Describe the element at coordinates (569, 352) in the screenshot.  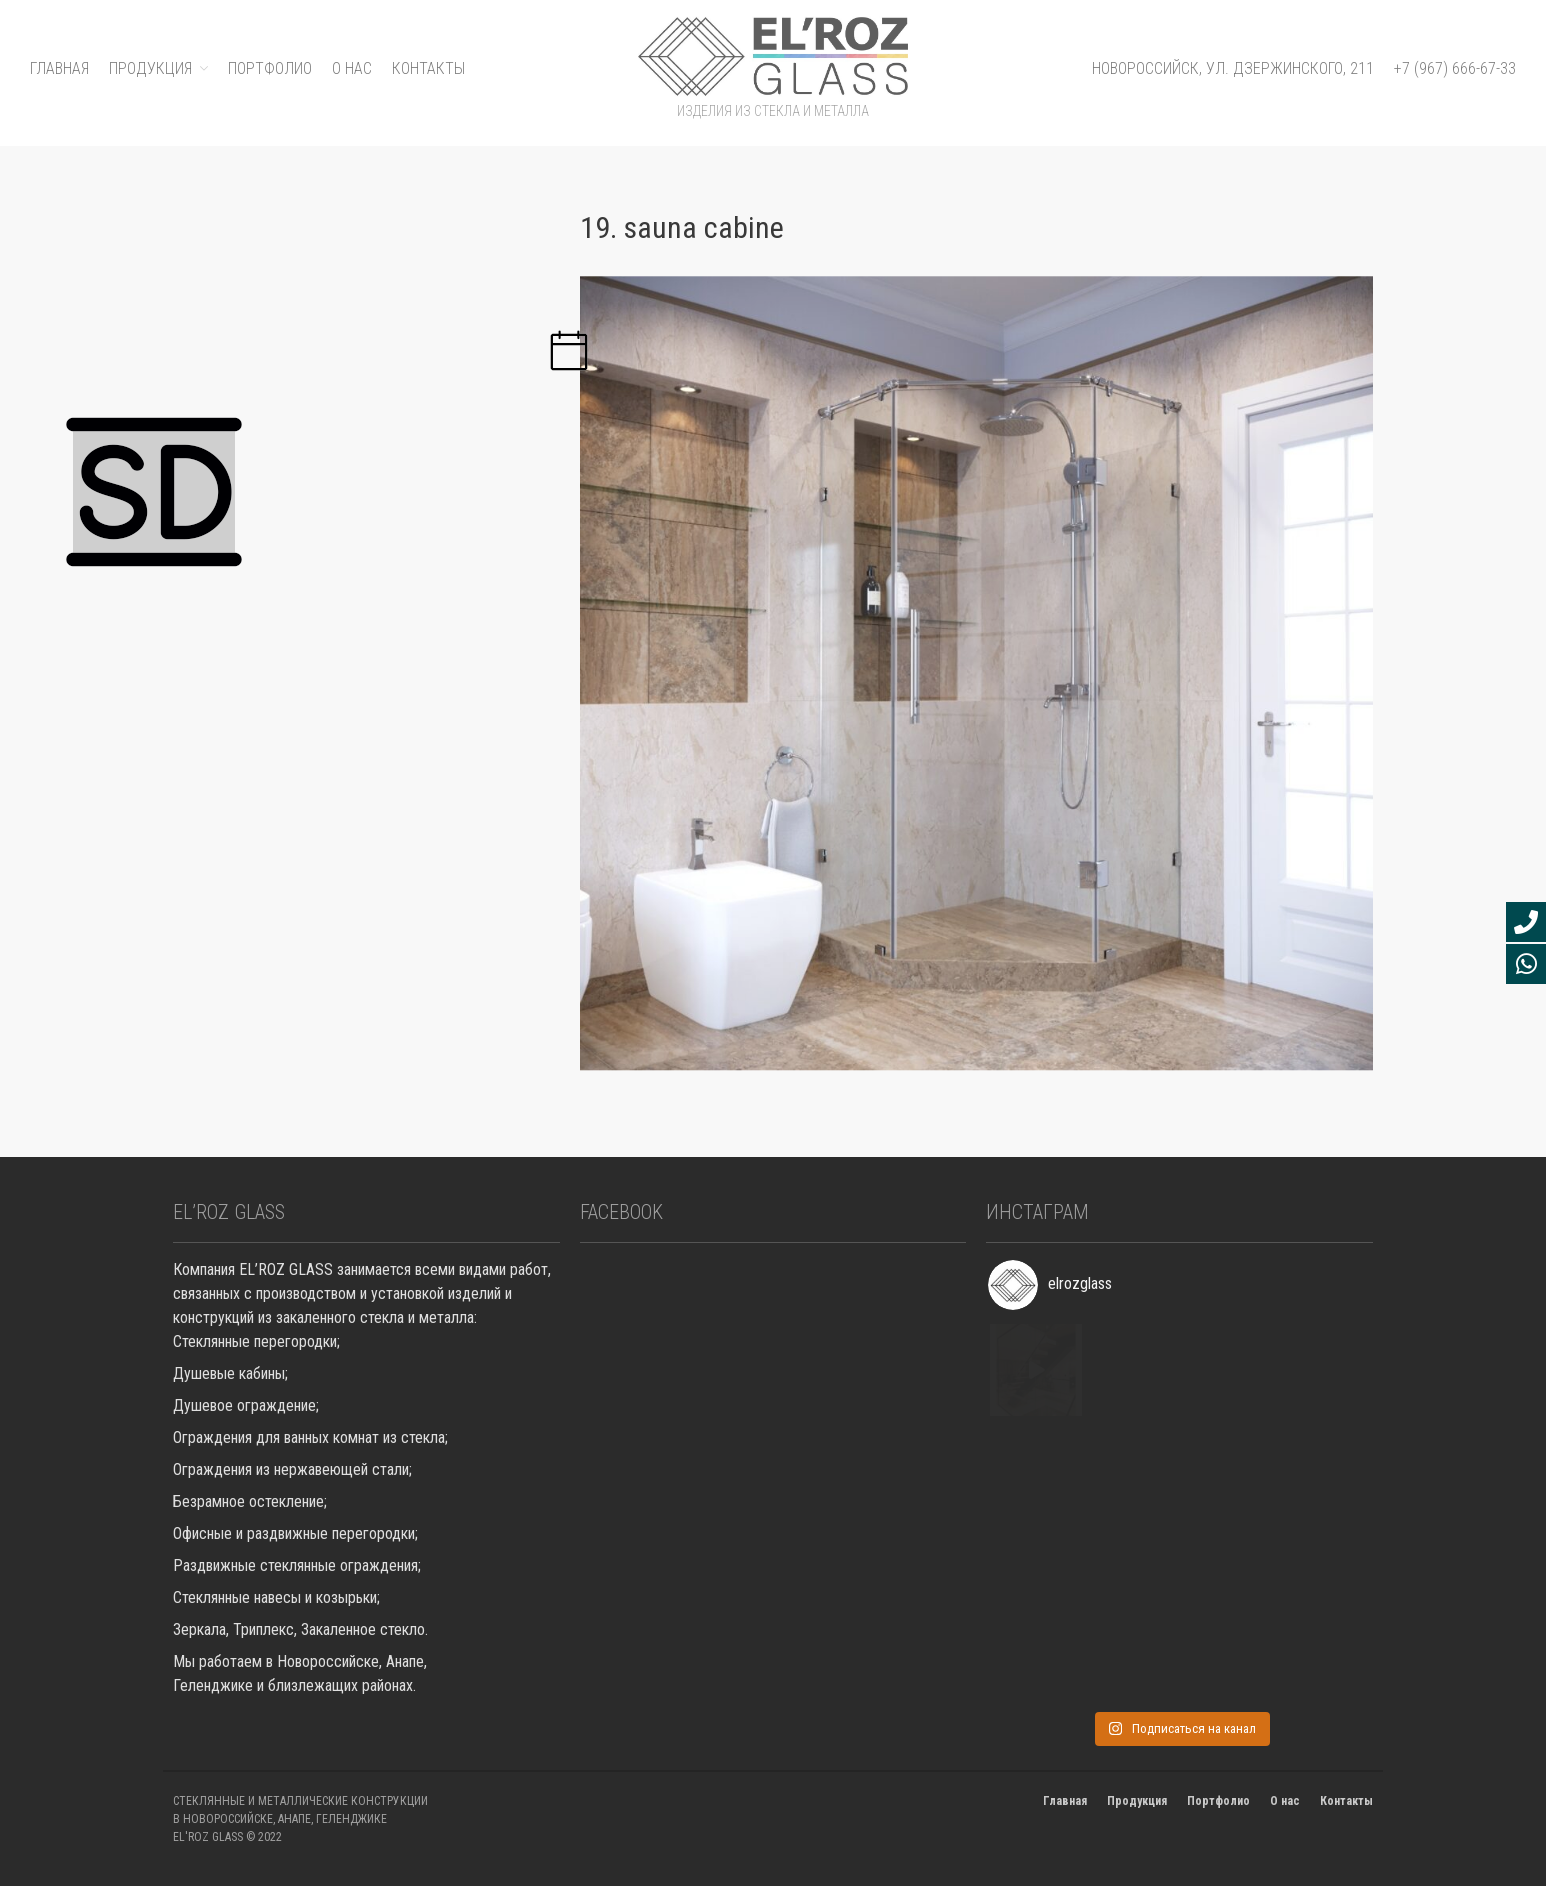
I see `view calendar` at that location.